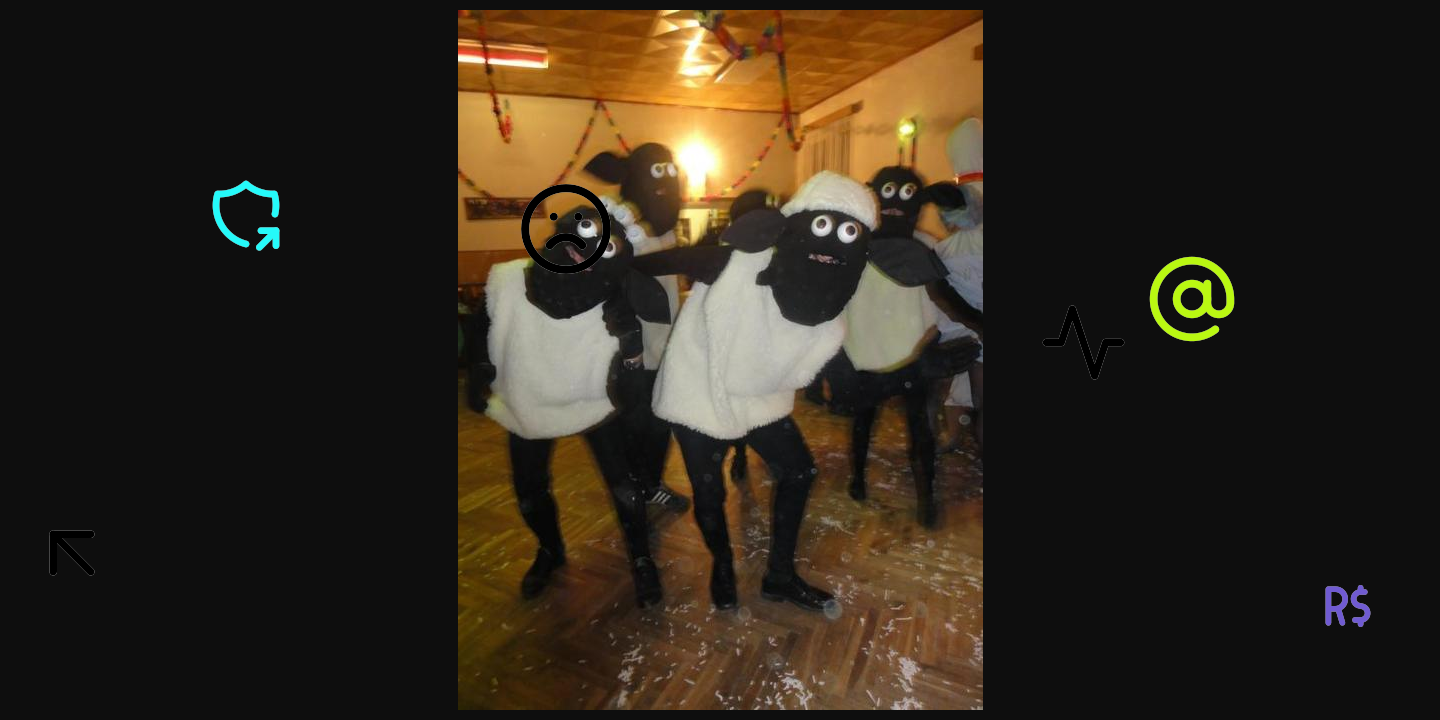 The width and height of the screenshot is (1440, 720). What do you see at coordinates (1192, 299) in the screenshot?
I see `mention a user in a post or comment` at bounding box center [1192, 299].